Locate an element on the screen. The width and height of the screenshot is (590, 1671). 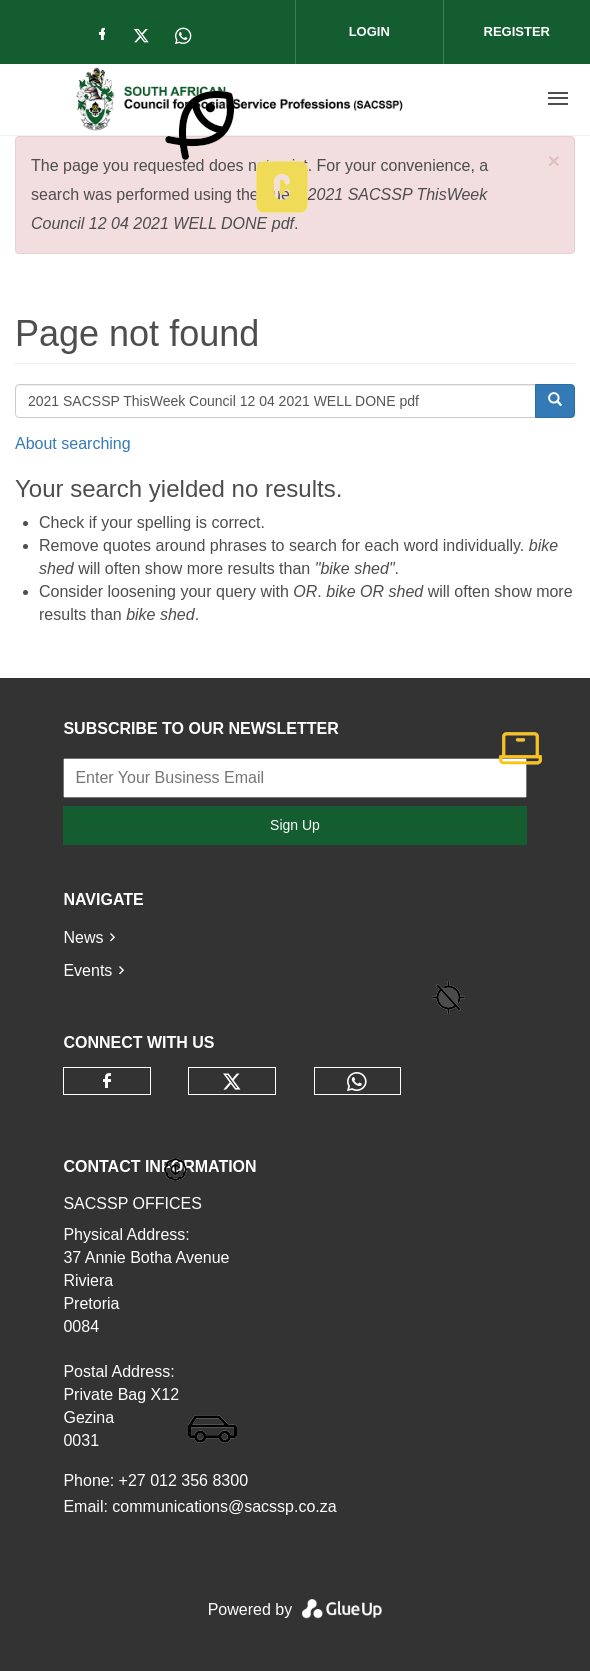
view cent-based pricing or rewards is located at coordinates (175, 1169).